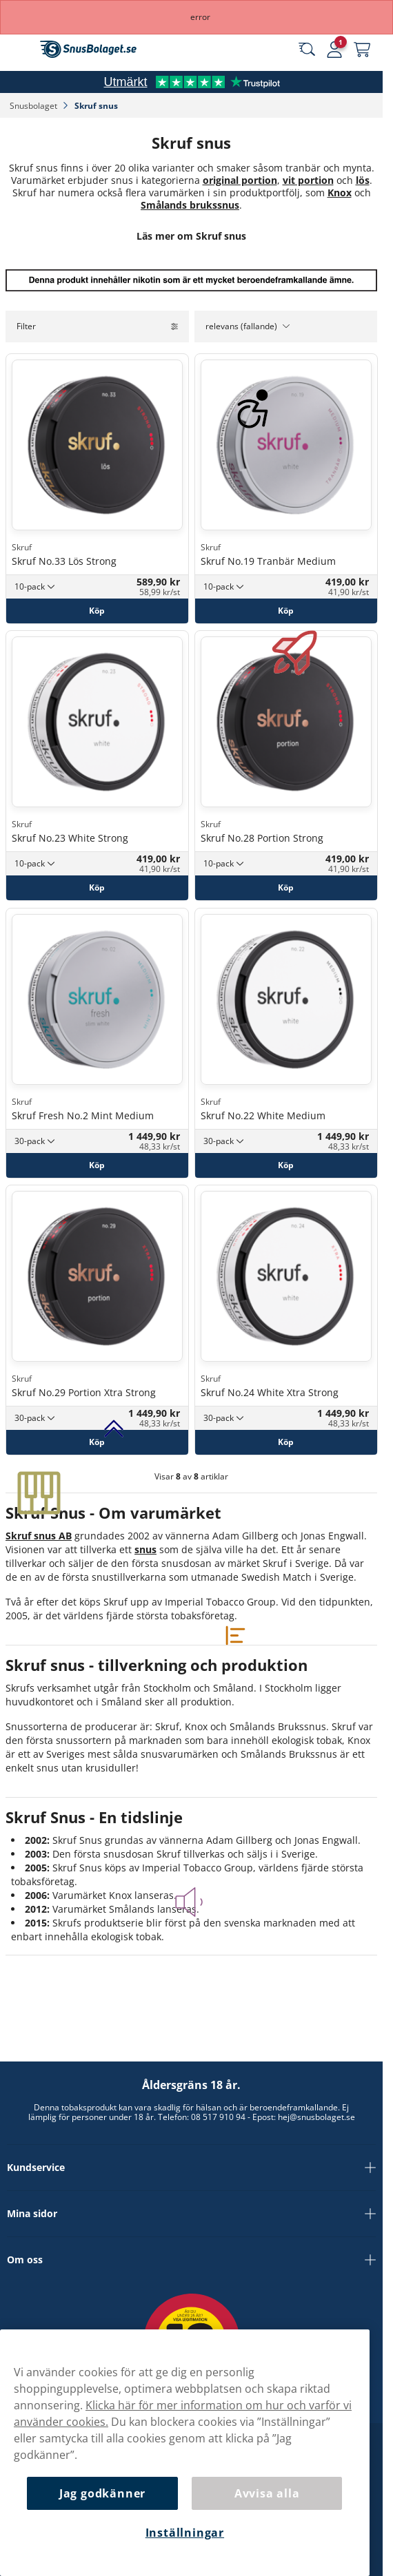 The image size is (393, 2576). Describe the element at coordinates (235, 1635) in the screenshot. I see `align text to the left` at that location.